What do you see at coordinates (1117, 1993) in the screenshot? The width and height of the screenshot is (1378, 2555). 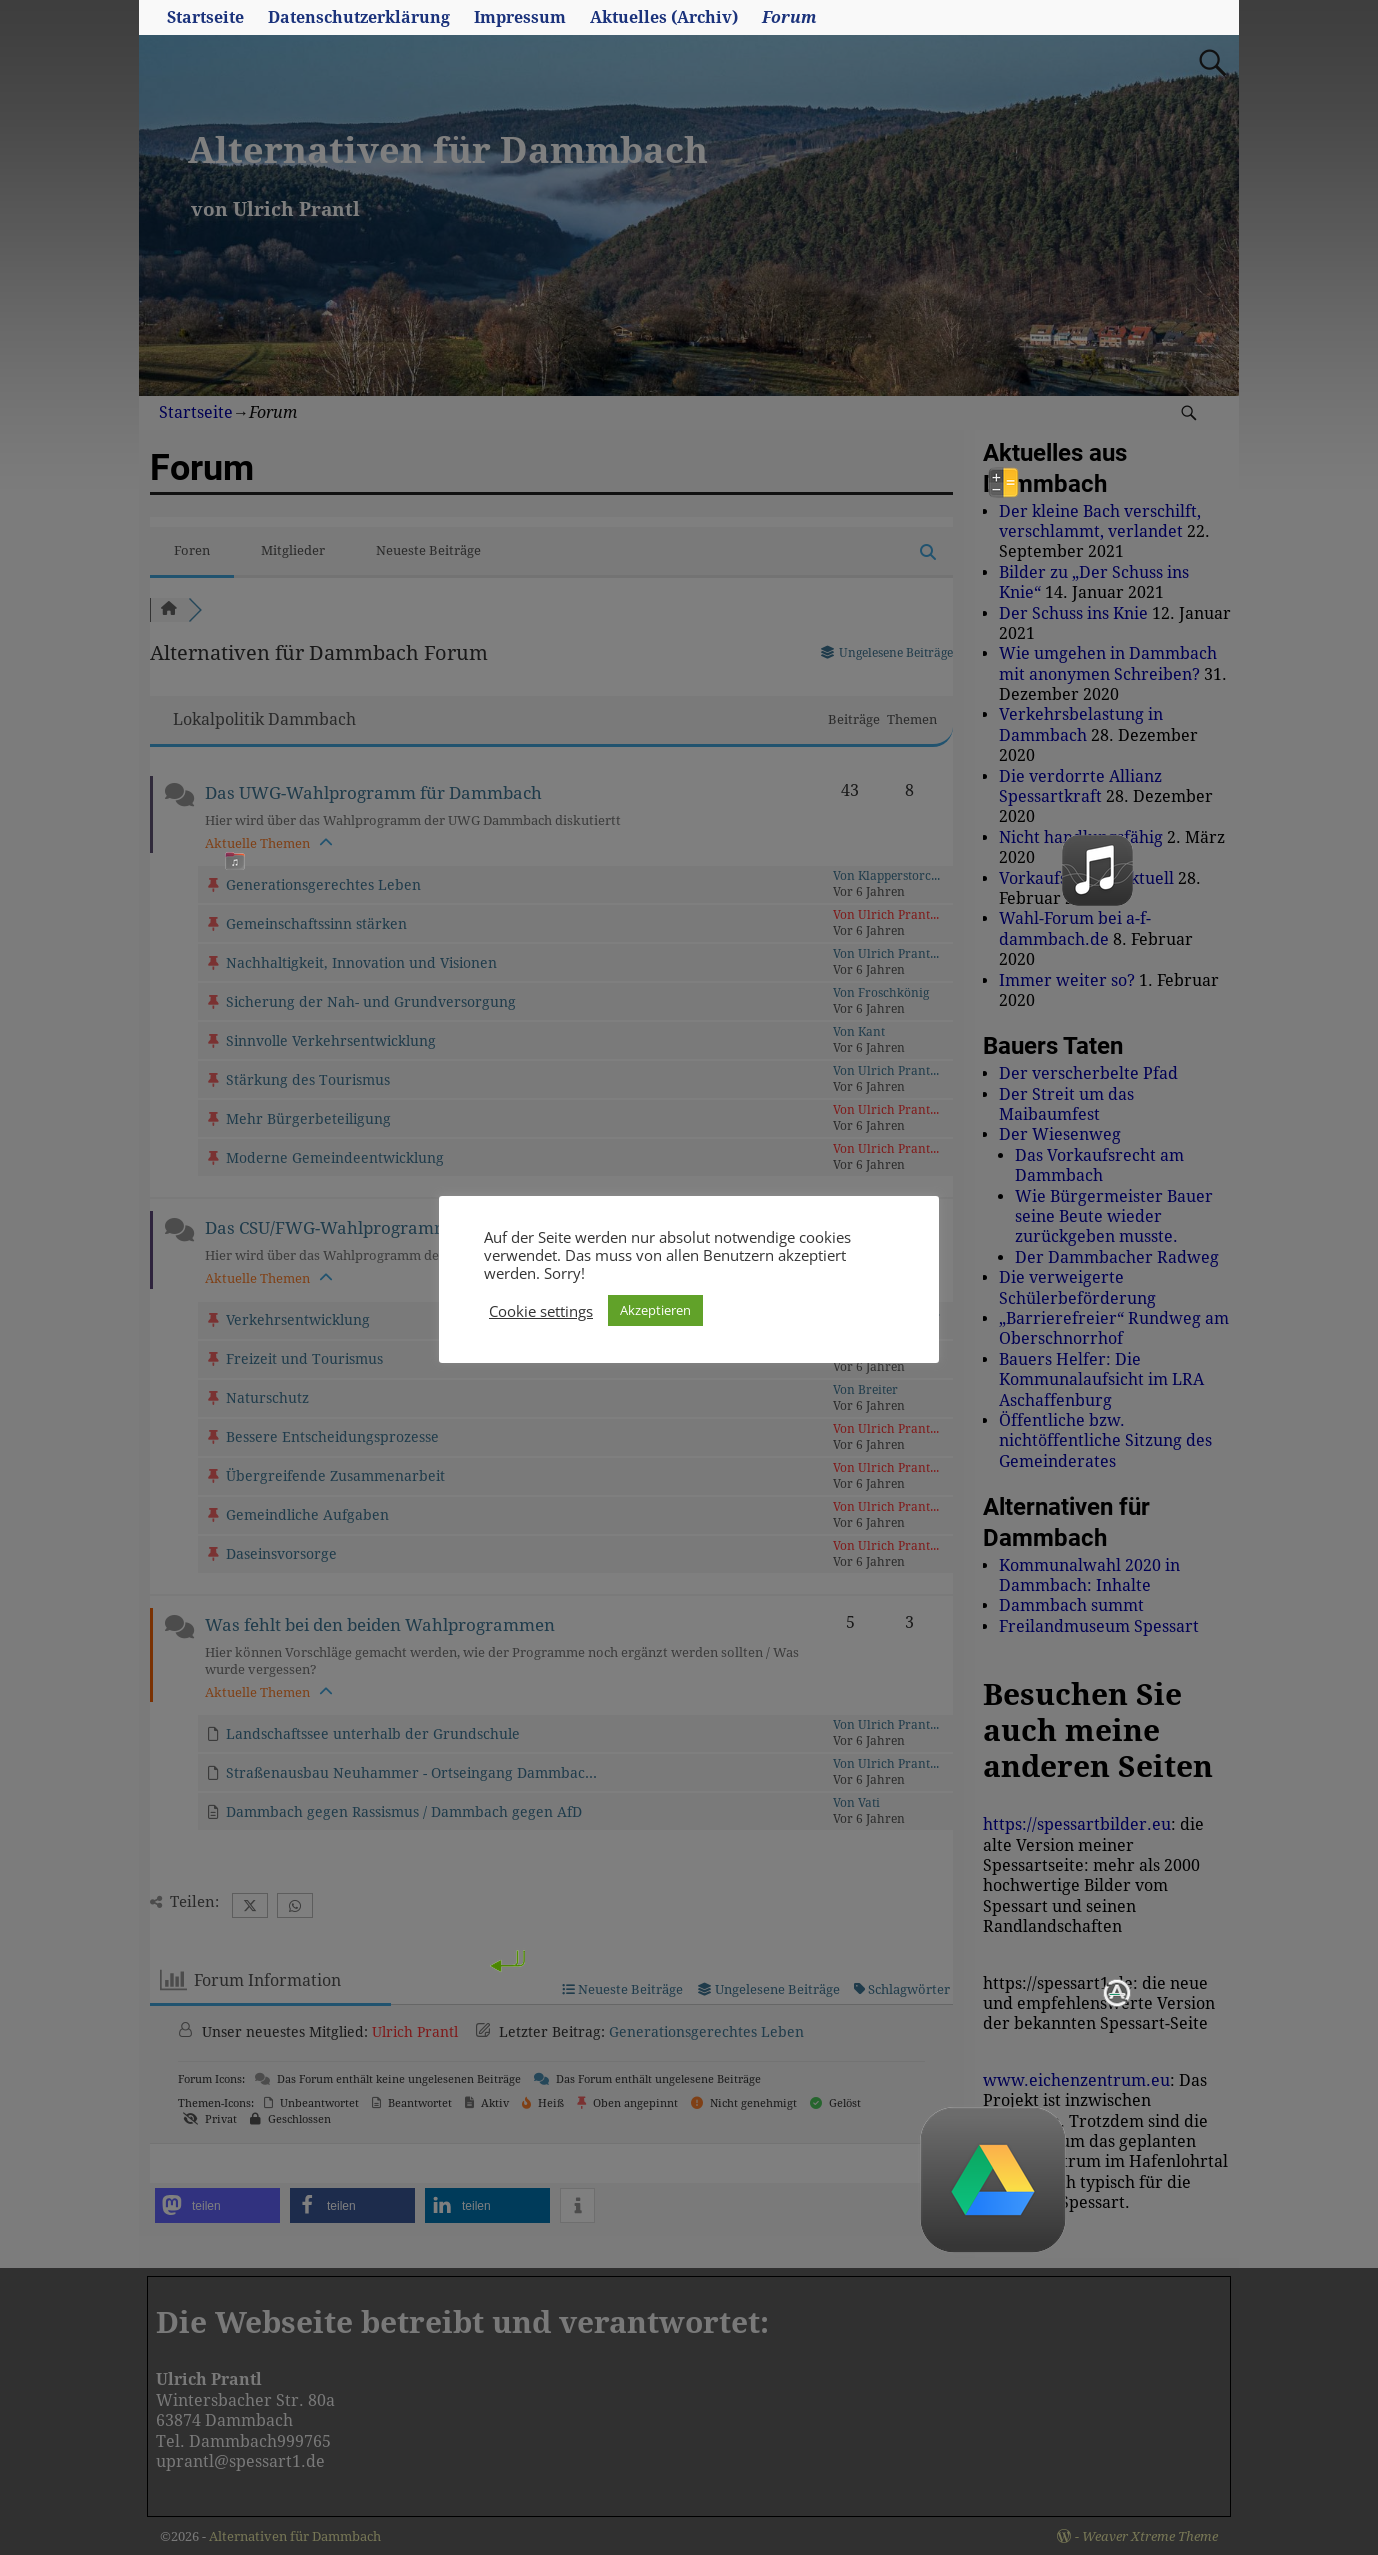 I see `check for available software updates` at bounding box center [1117, 1993].